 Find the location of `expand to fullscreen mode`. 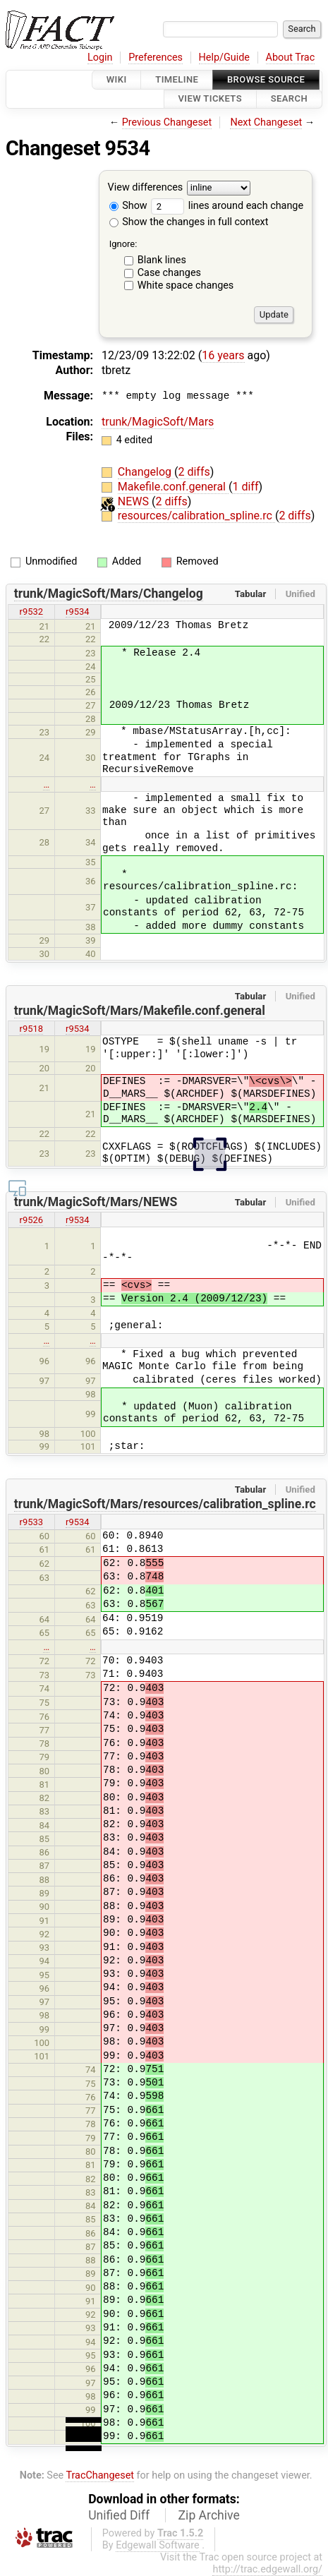

expand to fullscreen mode is located at coordinates (209, 1154).